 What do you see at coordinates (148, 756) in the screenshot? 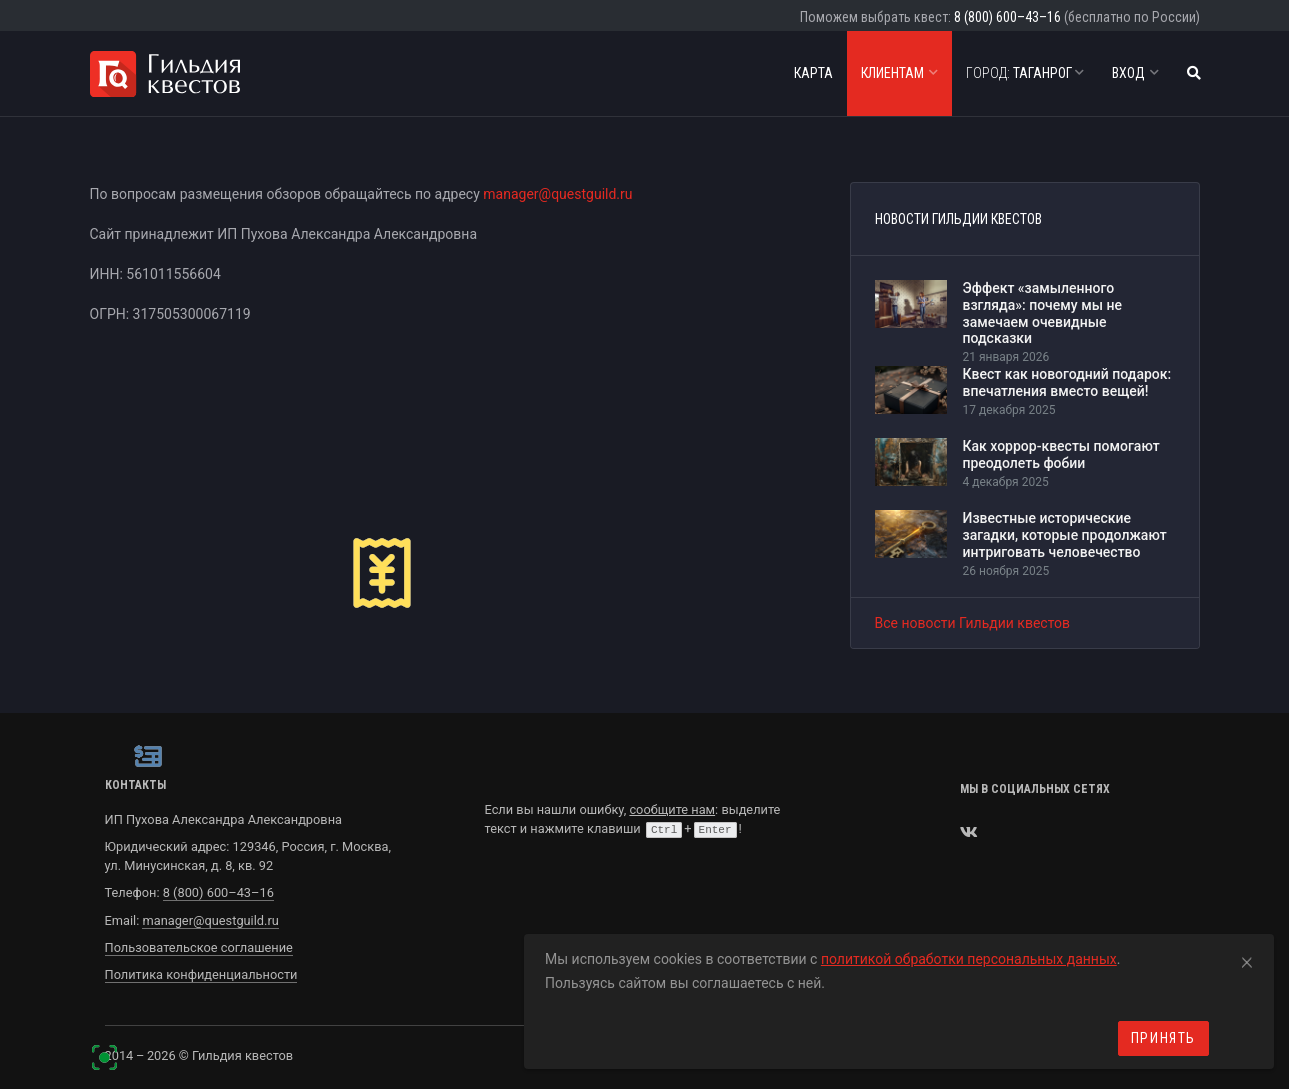
I see `view invoice or billing details` at bounding box center [148, 756].